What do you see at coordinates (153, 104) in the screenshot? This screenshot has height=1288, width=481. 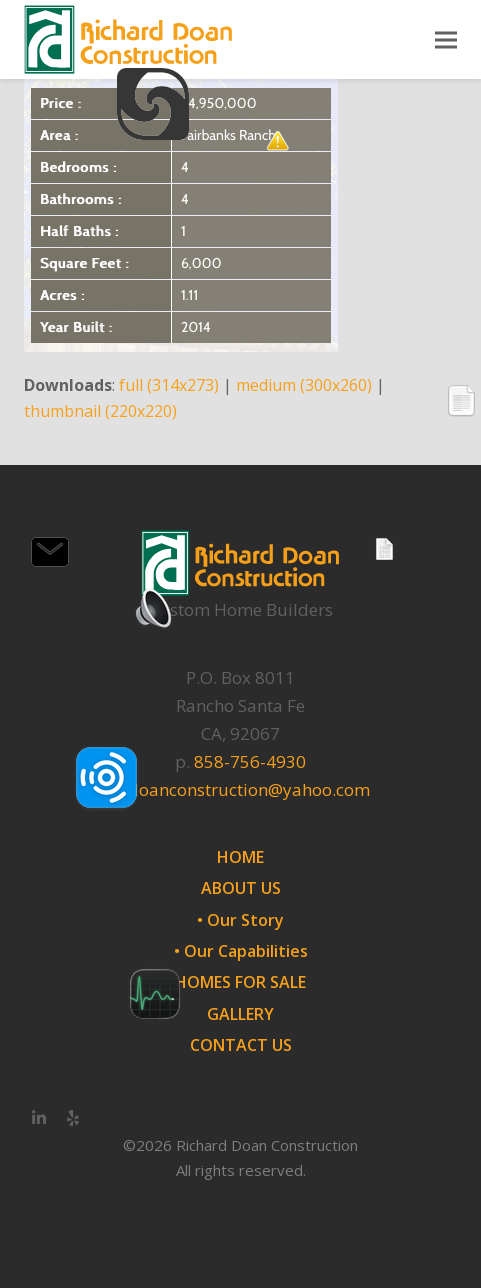 I see `open meld file comparison tool` at bounding box center [153, 104].